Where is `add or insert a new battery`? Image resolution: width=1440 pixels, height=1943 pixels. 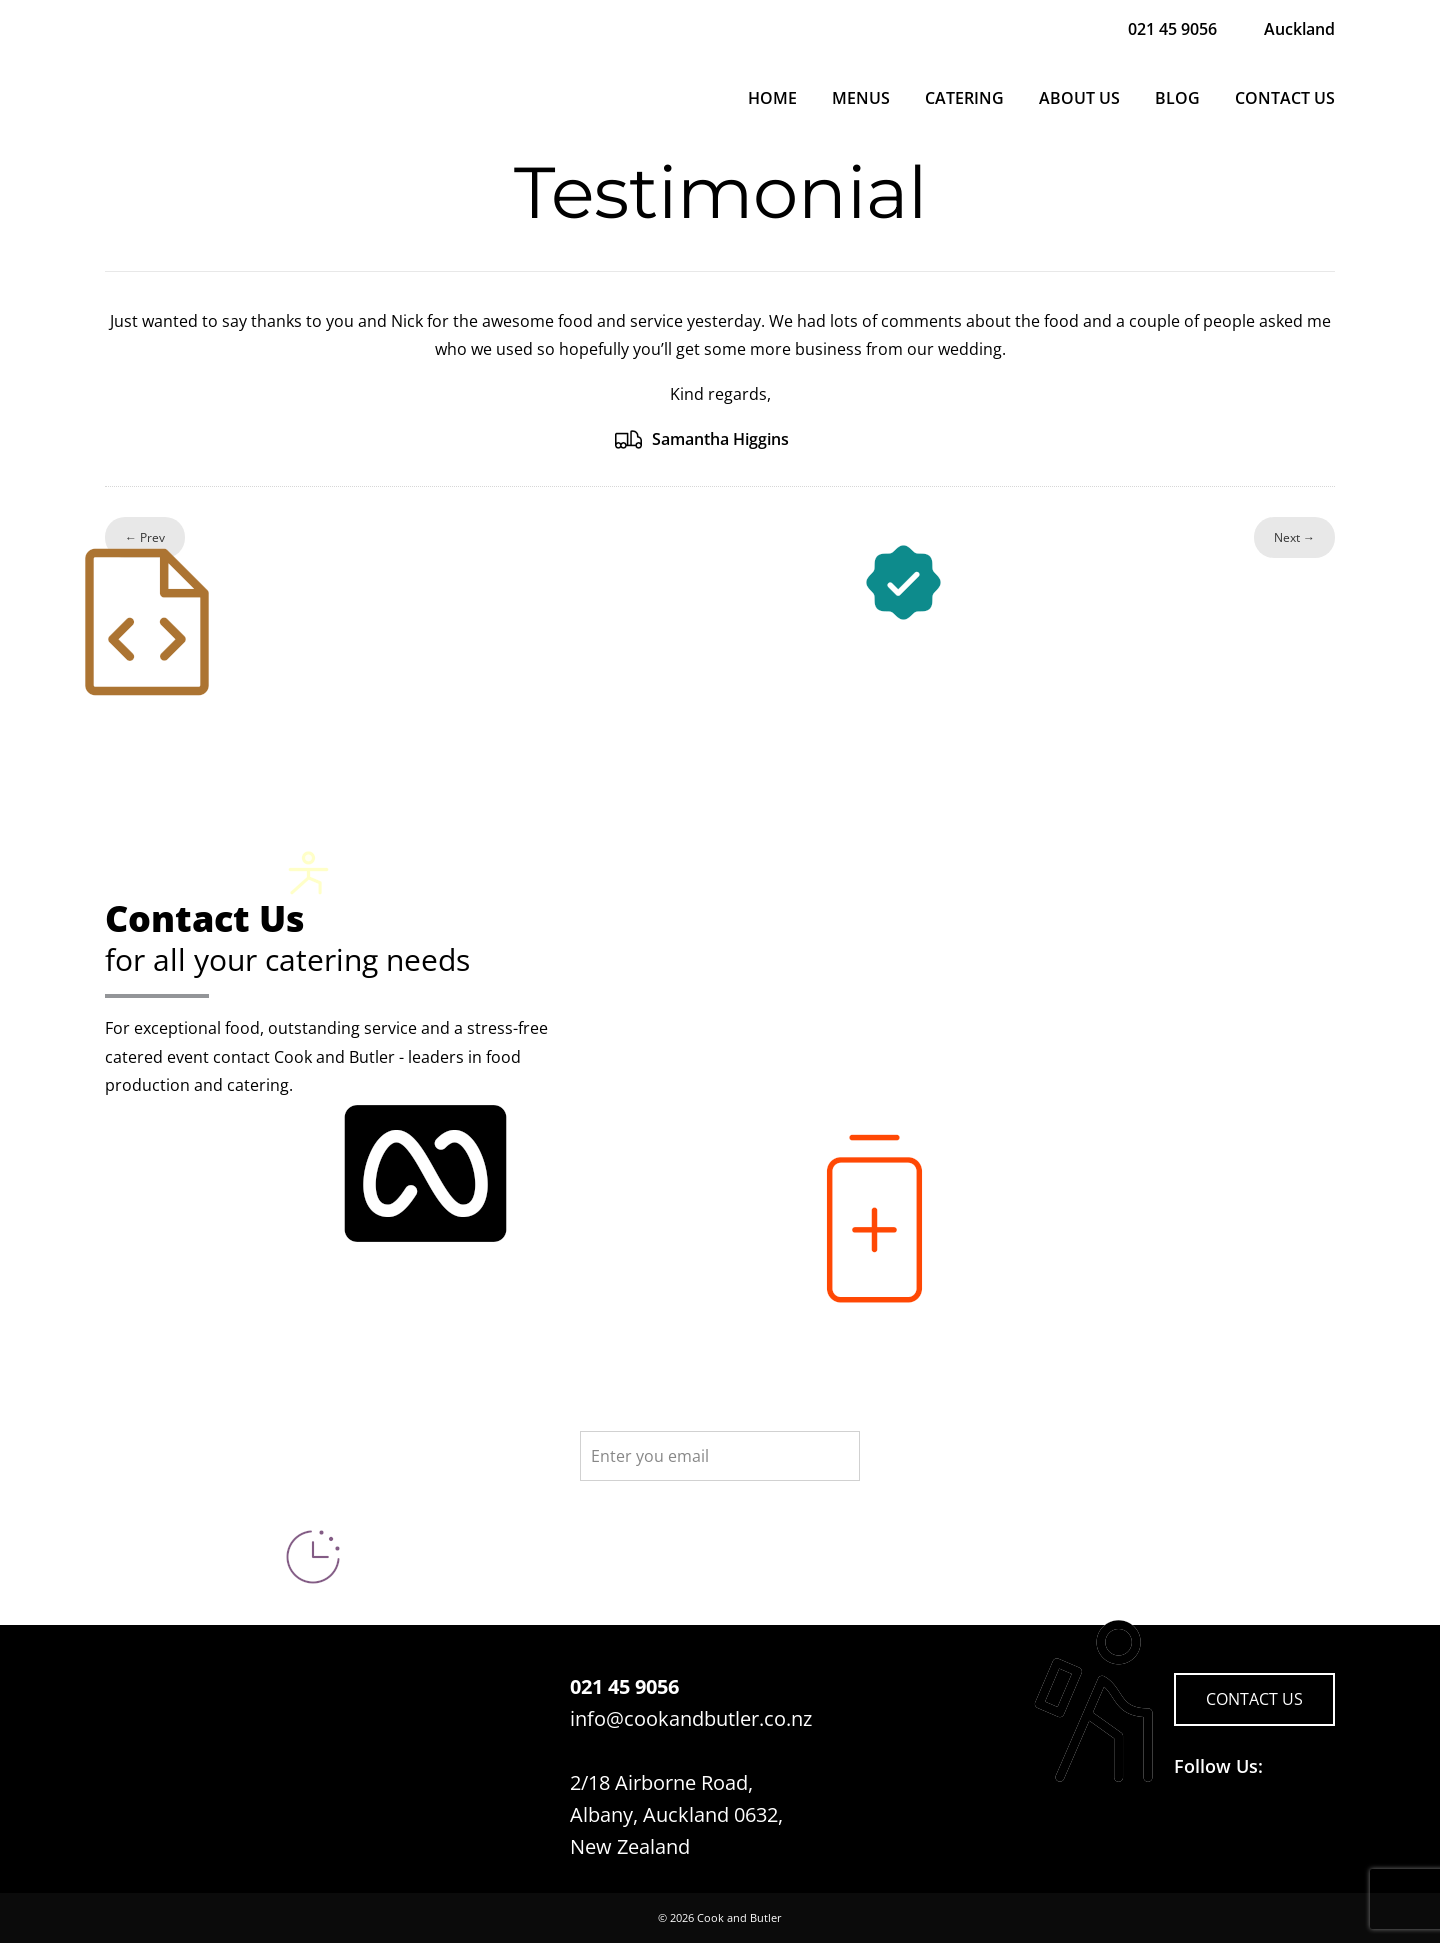 add or insert a new battery is located at coordinates (874, 1221).